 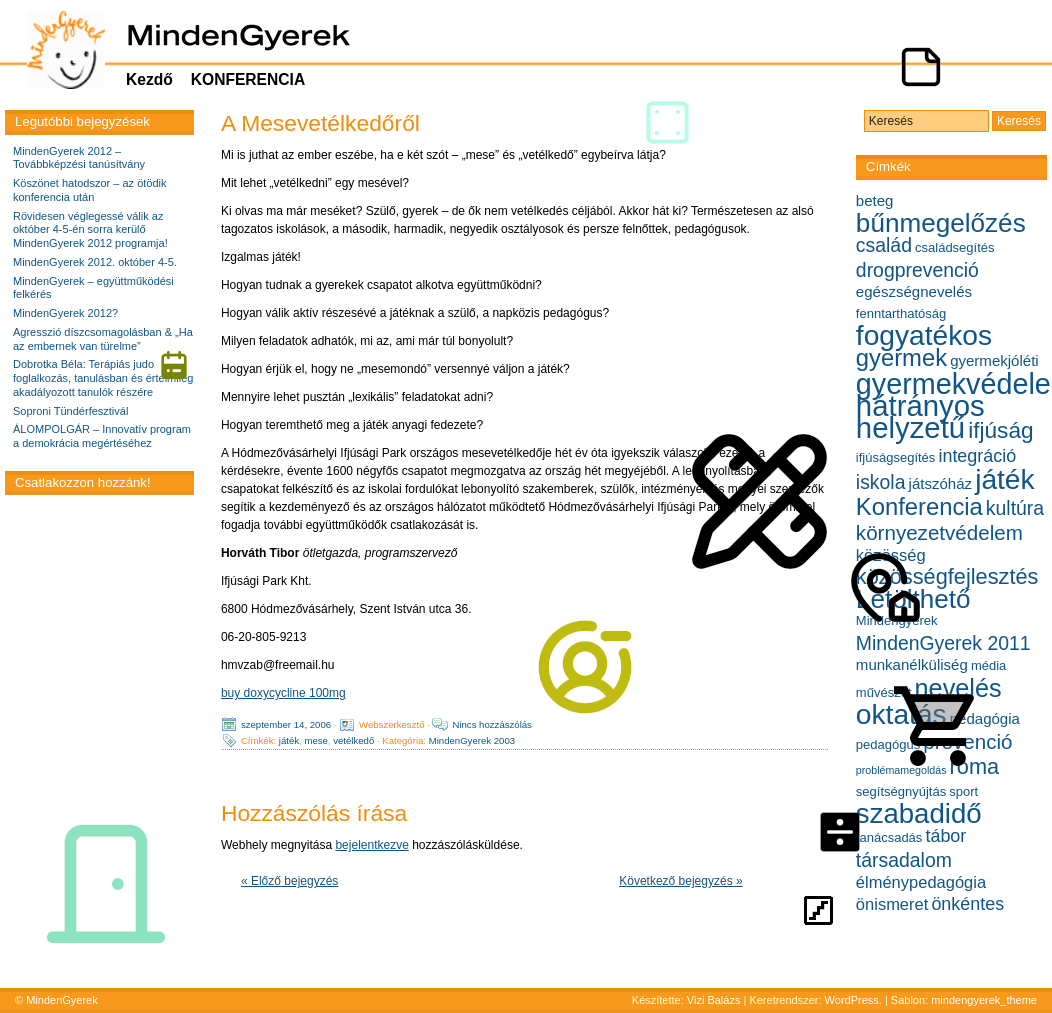 I want to click on create a new note, so click(x=921, y=67).